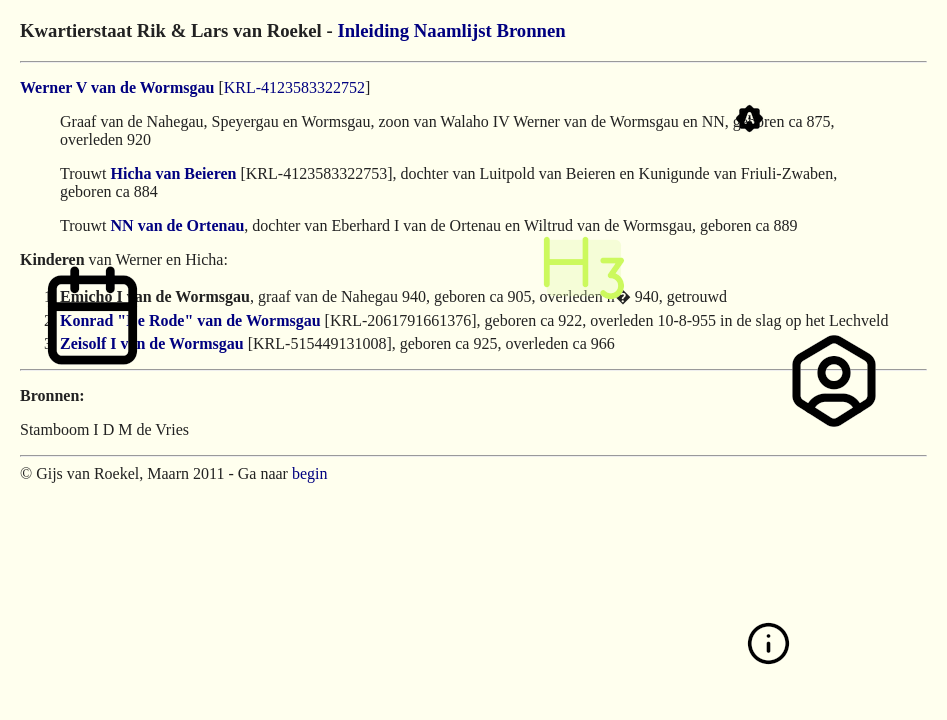 The height and width of the screenshot is (720, 947). Describe the element at coordinates (579, 266) in the screenshot. I see `format text as heading level 3` at that location.